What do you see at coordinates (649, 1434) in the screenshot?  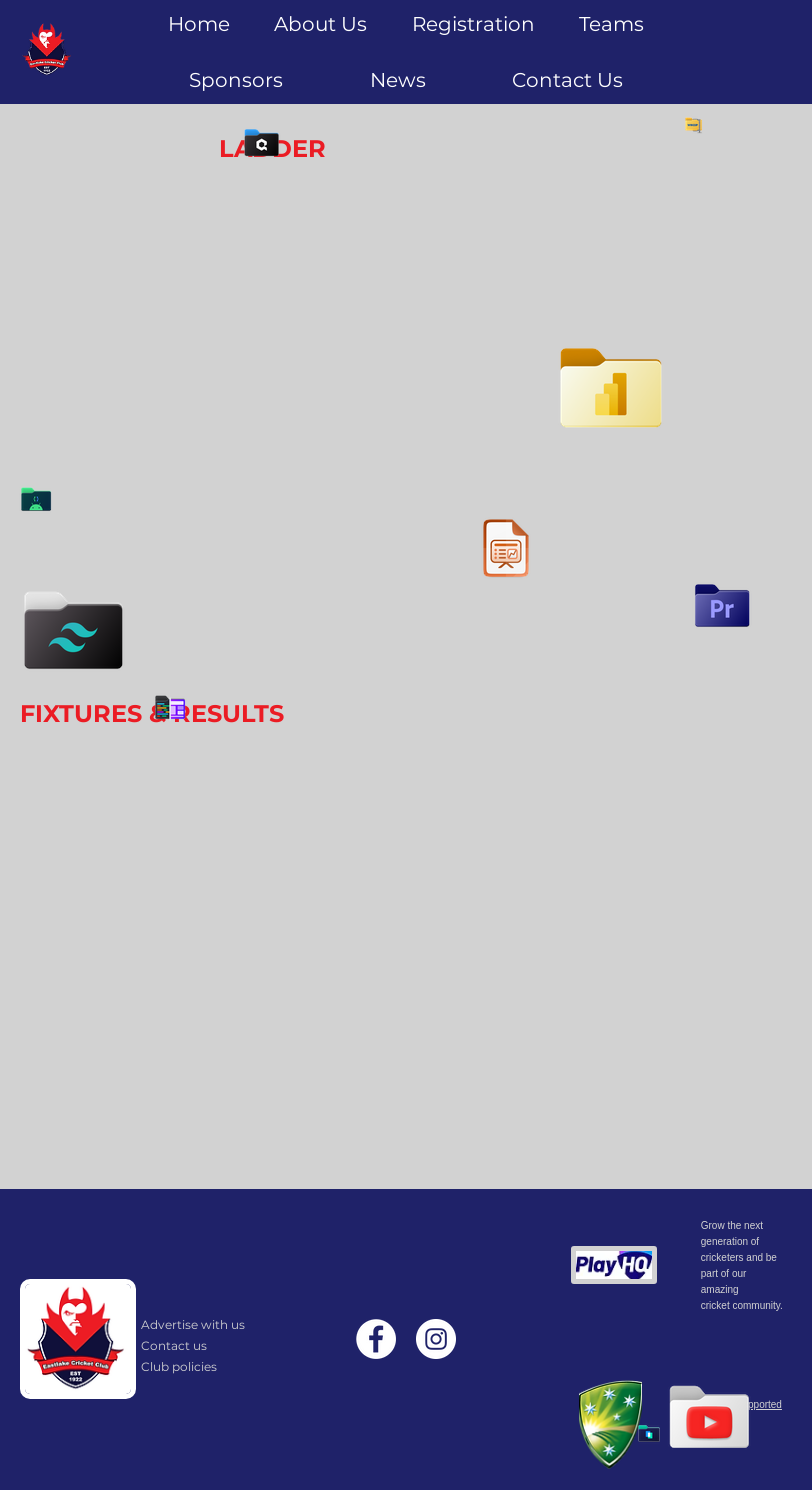 I see `open wondershare mobiletrans files folder` at bounding box center [649, 1434].